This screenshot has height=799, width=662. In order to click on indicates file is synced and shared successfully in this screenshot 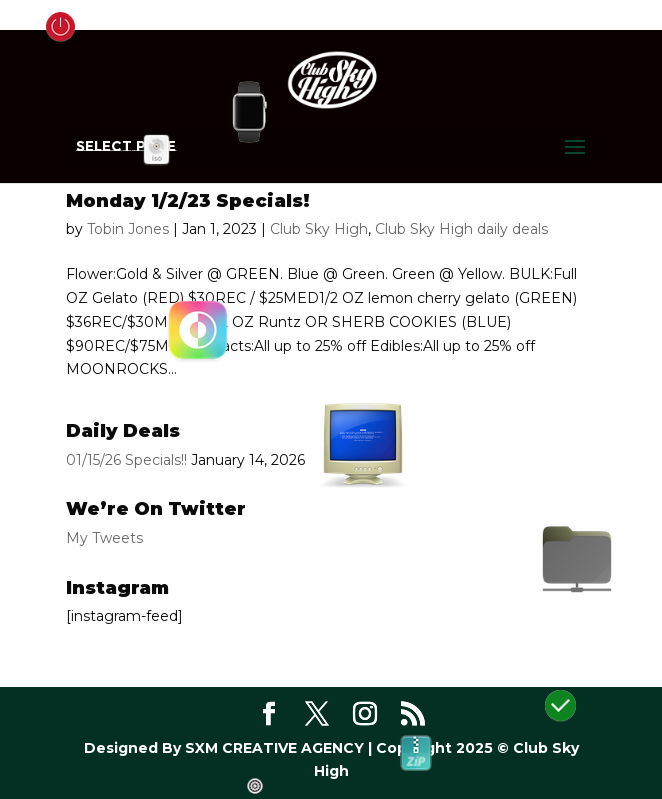, I will do `click(560, 705)`.